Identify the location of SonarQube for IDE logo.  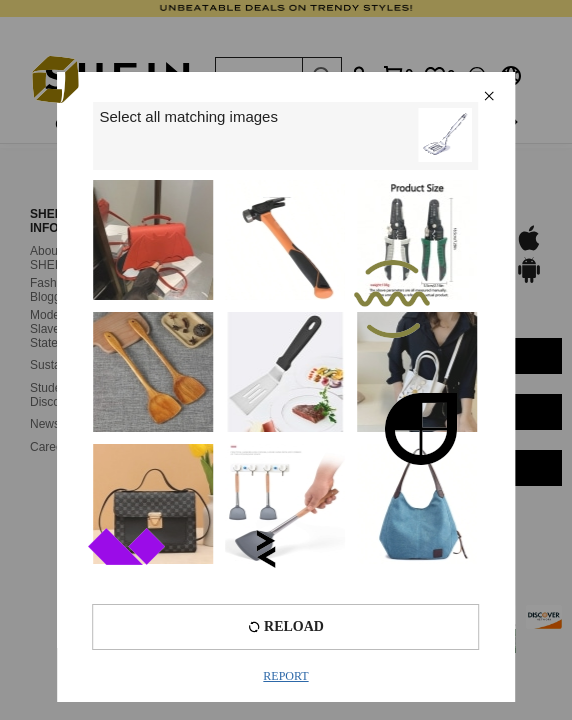
(392, 299).